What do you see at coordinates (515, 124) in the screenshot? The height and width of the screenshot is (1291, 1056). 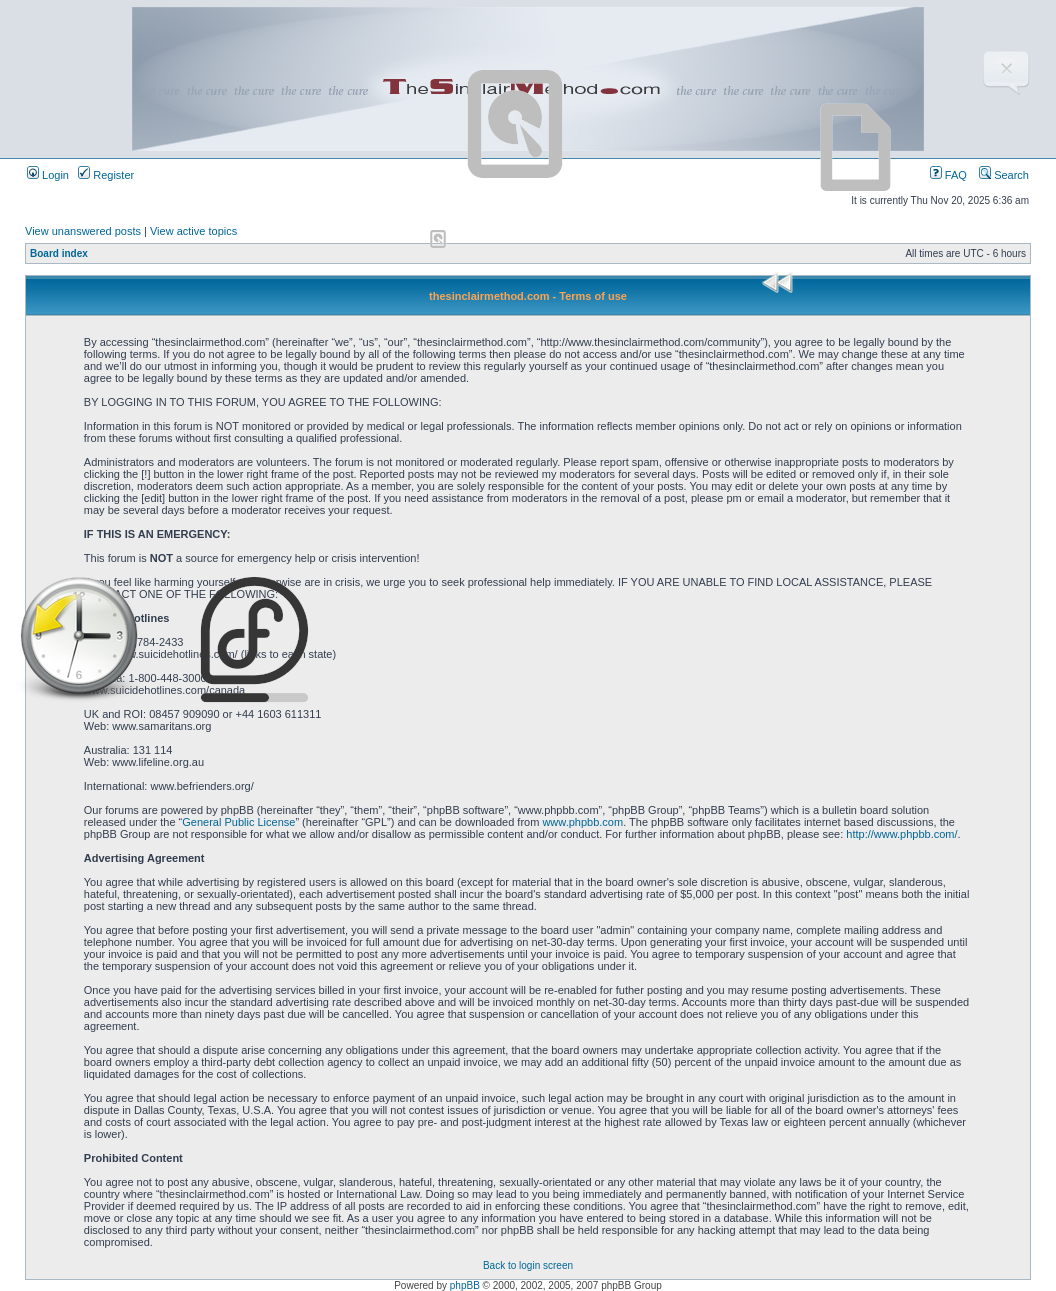 I see `access system hard drive` at bounding box center [515, 124].